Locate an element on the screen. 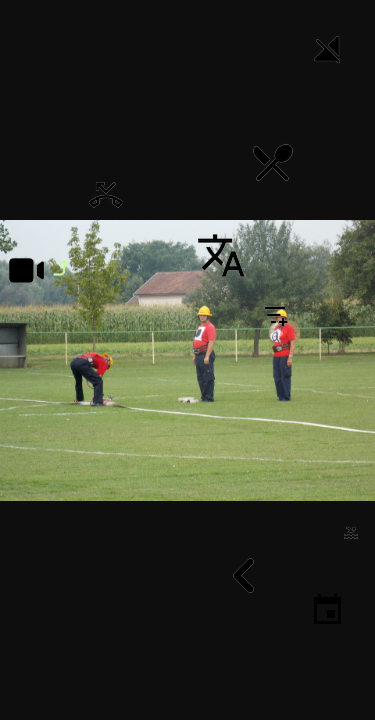  indicates no cellular signal or mobile data unavailable is located at coordinates (327, 49).